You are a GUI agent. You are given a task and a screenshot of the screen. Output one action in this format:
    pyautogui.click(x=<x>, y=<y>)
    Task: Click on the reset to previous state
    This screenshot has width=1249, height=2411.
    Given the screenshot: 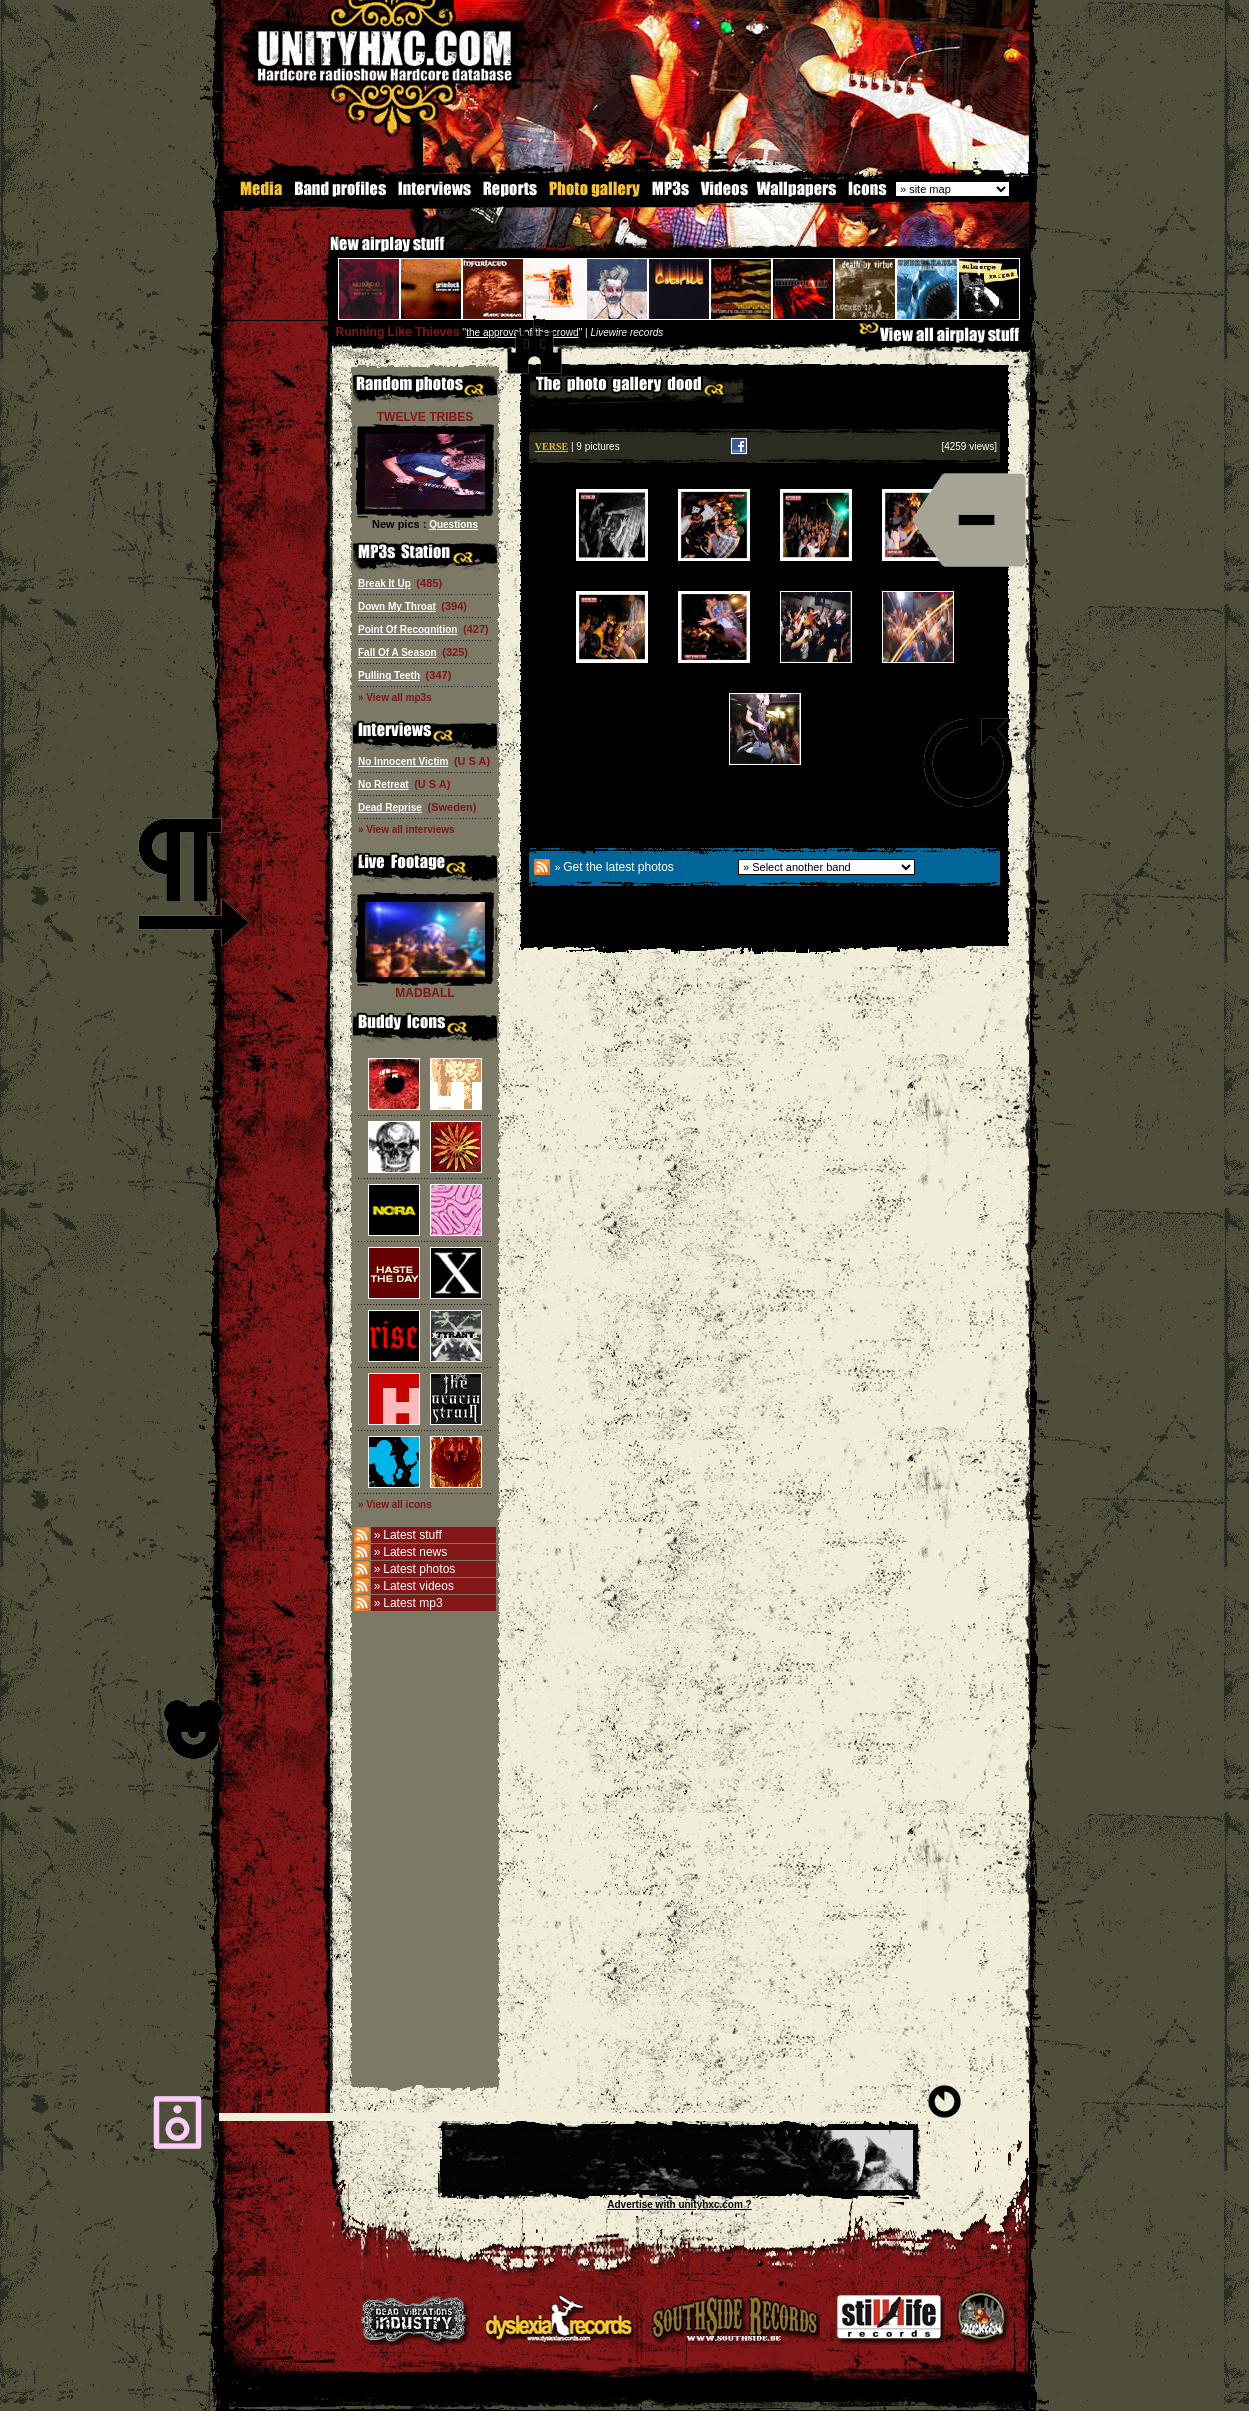 What is the action you would take?
    pyautogui.click(x=968, y=763)
    